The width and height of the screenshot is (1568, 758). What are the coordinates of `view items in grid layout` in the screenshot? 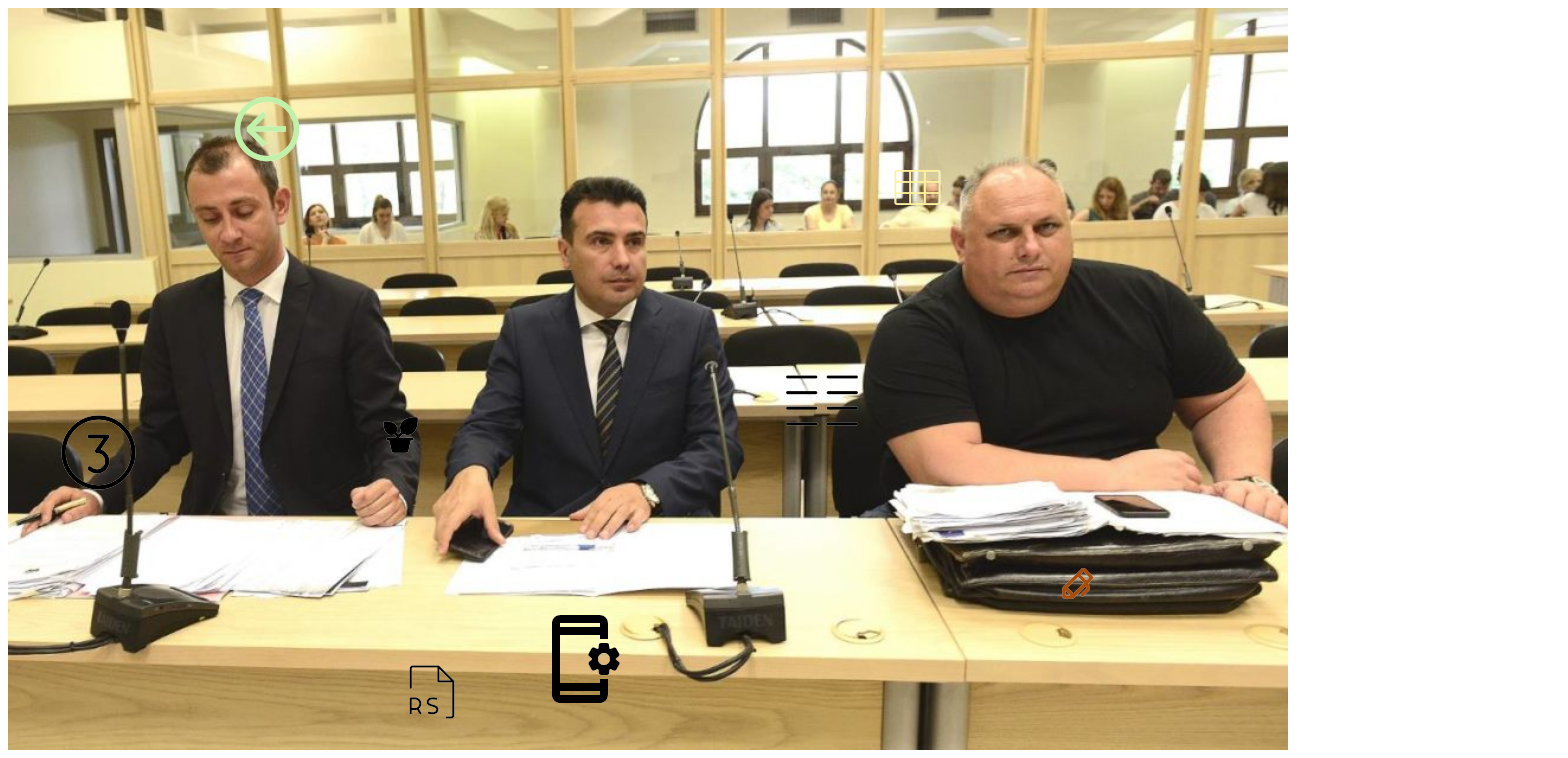 It's located at (917, 187).